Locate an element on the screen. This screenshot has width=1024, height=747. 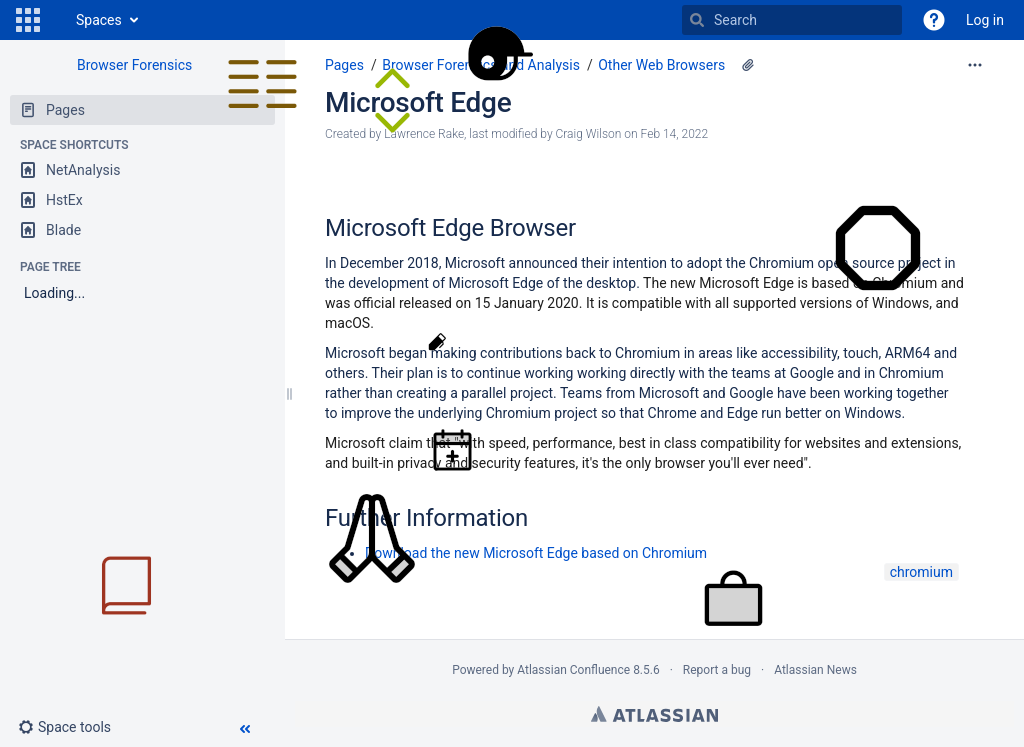
view your shopping bag is located at coordinates (733, 601).